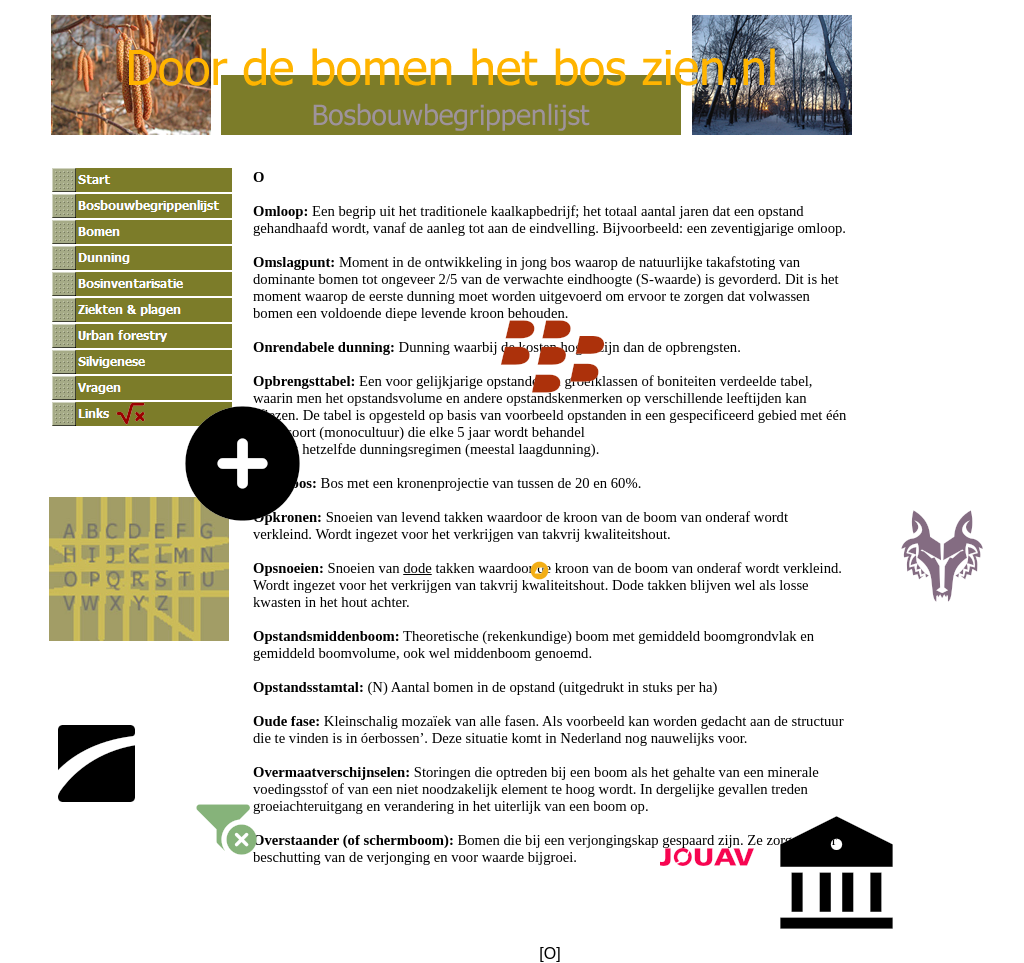 The image size is (1024, 963). Describe the element at coordinates (96, 763) in the screenshot. I see `devexpress brand logo` at that location.